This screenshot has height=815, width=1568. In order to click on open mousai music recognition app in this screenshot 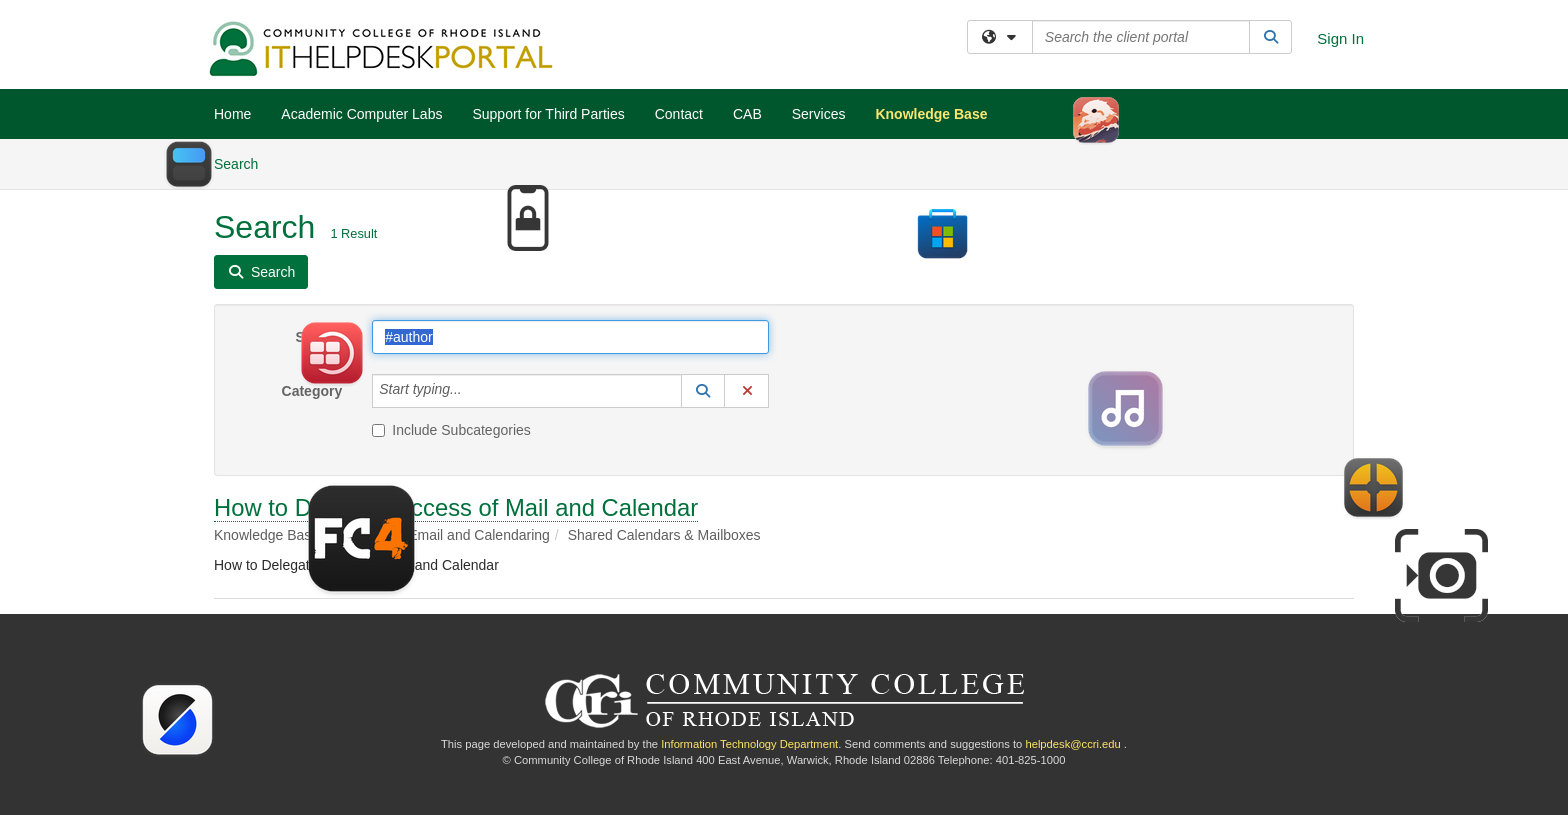, I will do `click(1125, 408)`.